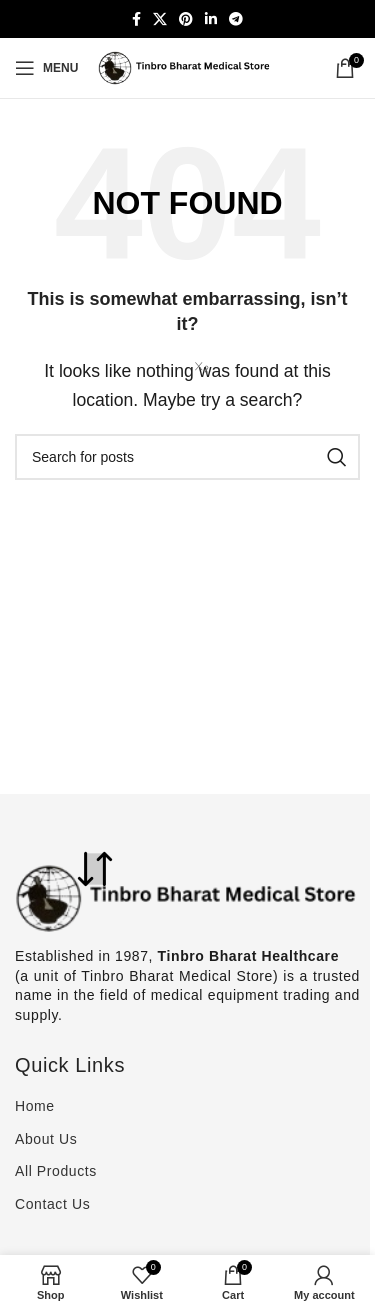  I want to click on sort items in ascending or descending order, so click(95, 869).